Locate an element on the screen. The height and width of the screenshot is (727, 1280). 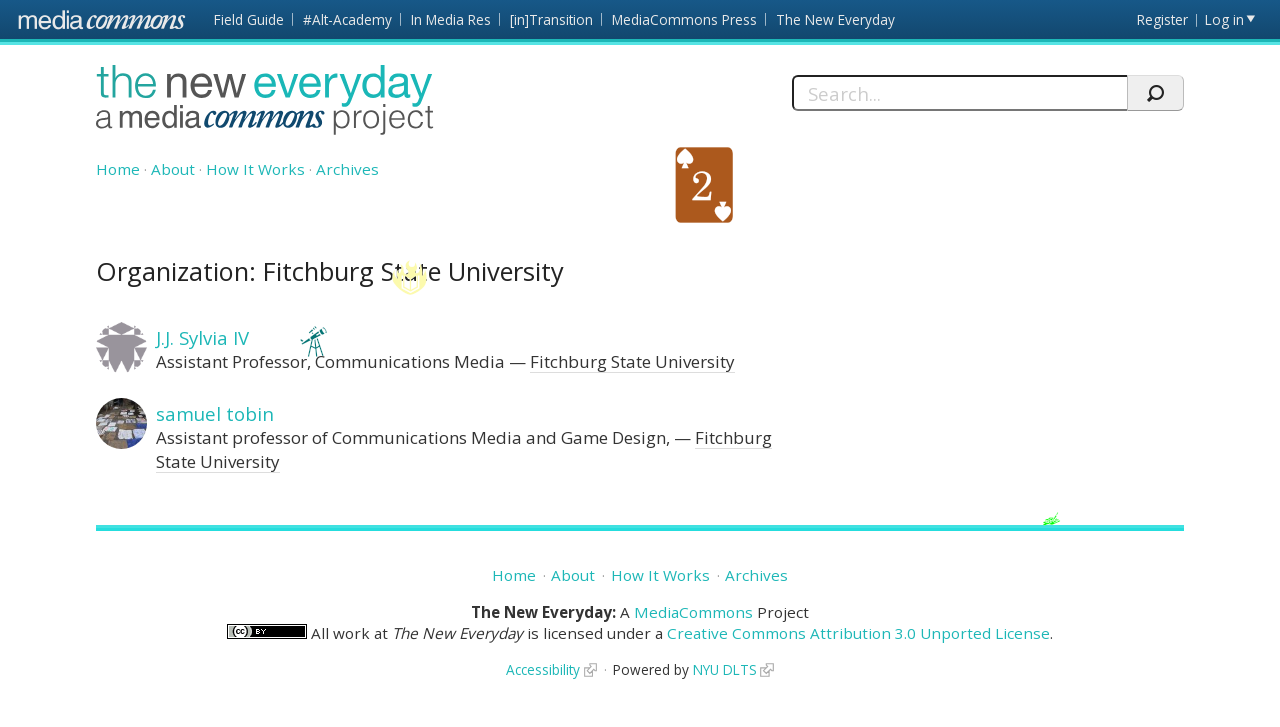
destroy or permanently delete a document is located at coordinates (409, 277).